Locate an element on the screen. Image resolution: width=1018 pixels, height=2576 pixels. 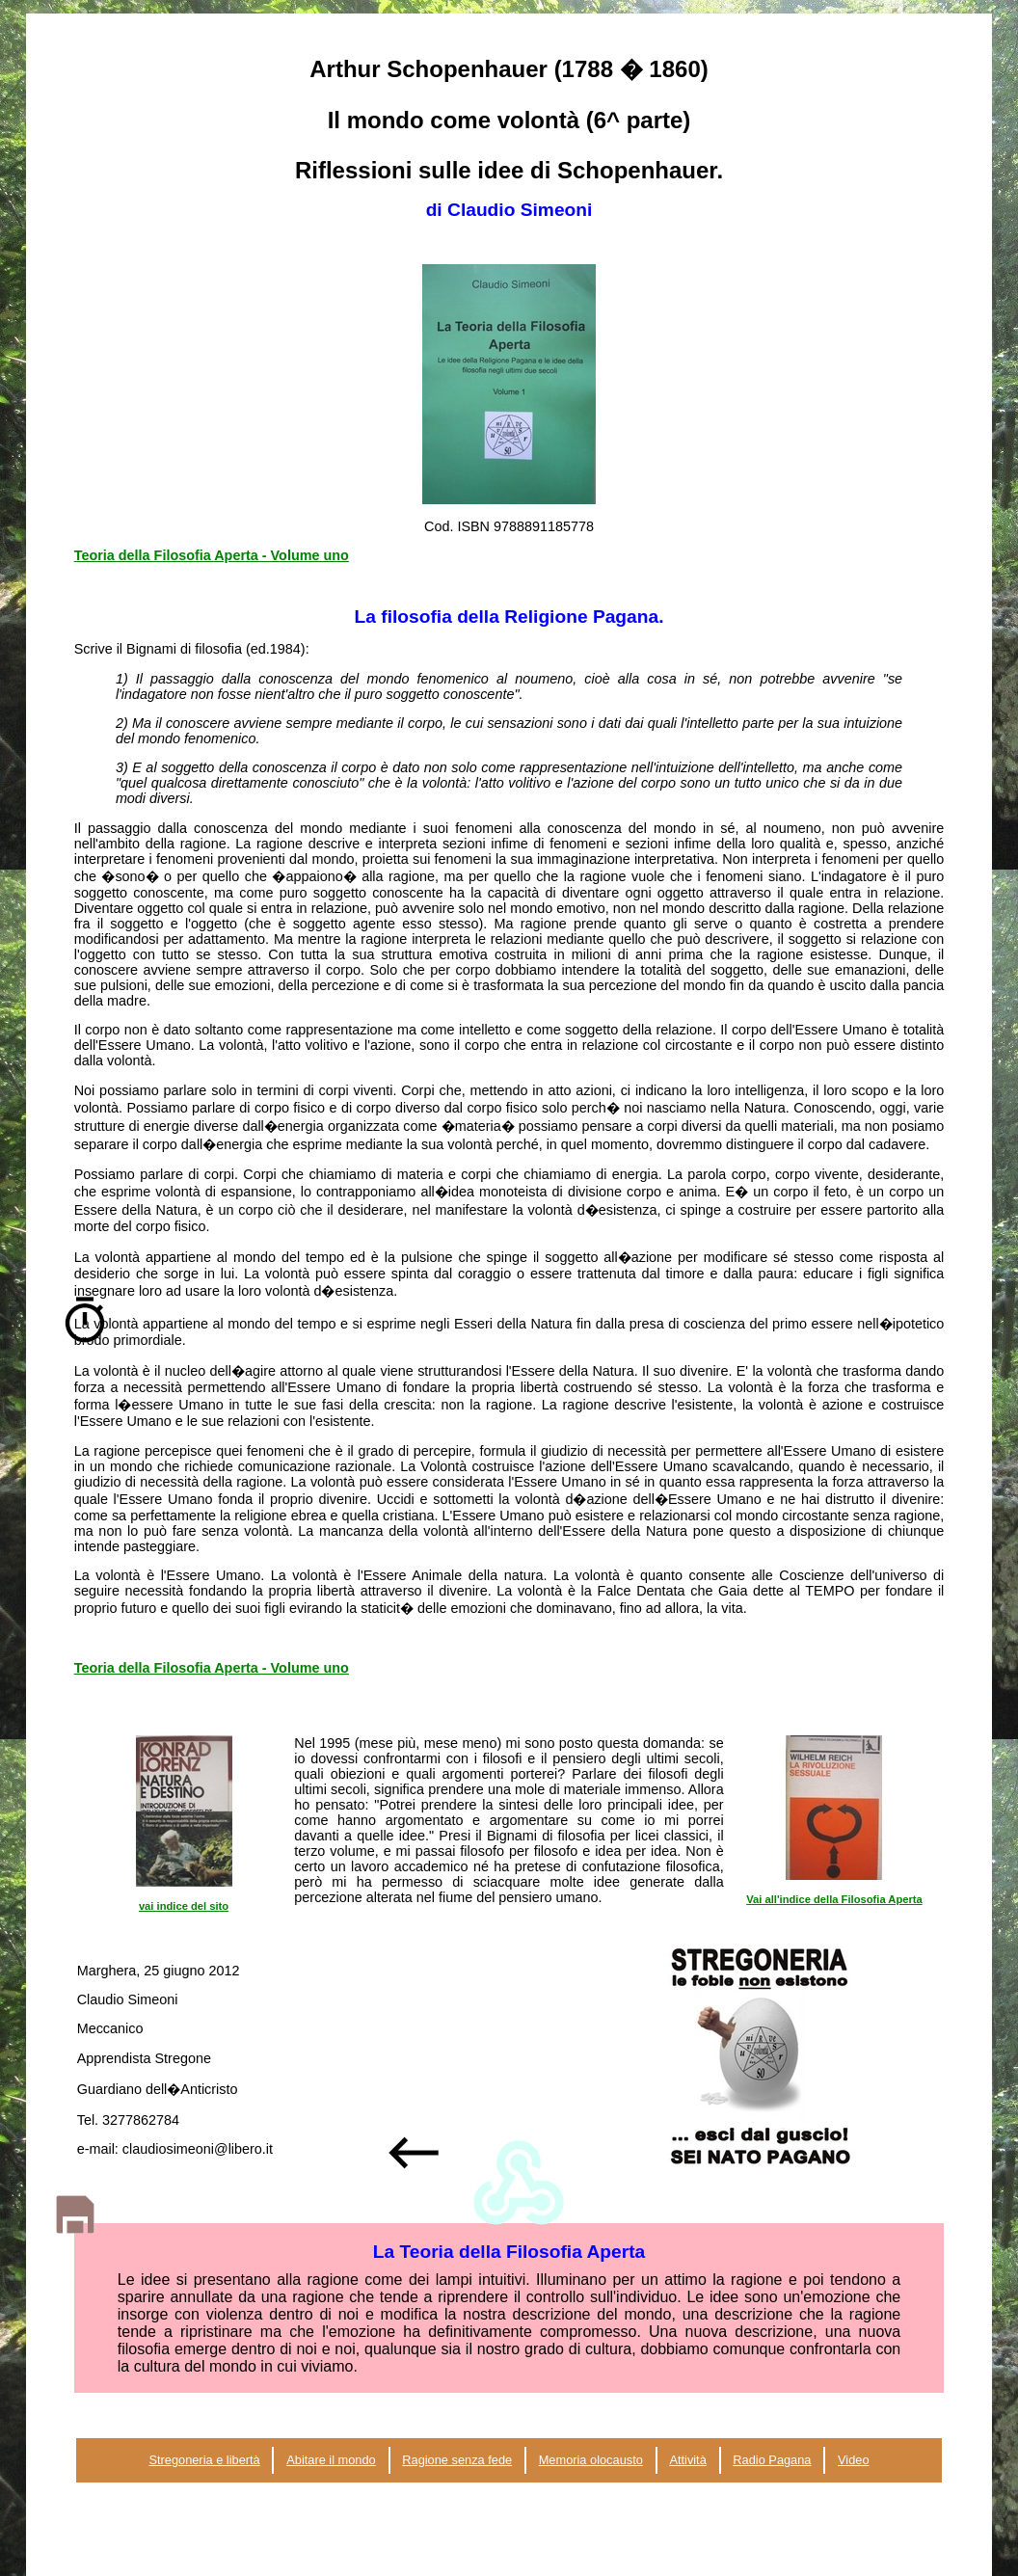
go back to the previous page is located at coordinates (414, 2153).